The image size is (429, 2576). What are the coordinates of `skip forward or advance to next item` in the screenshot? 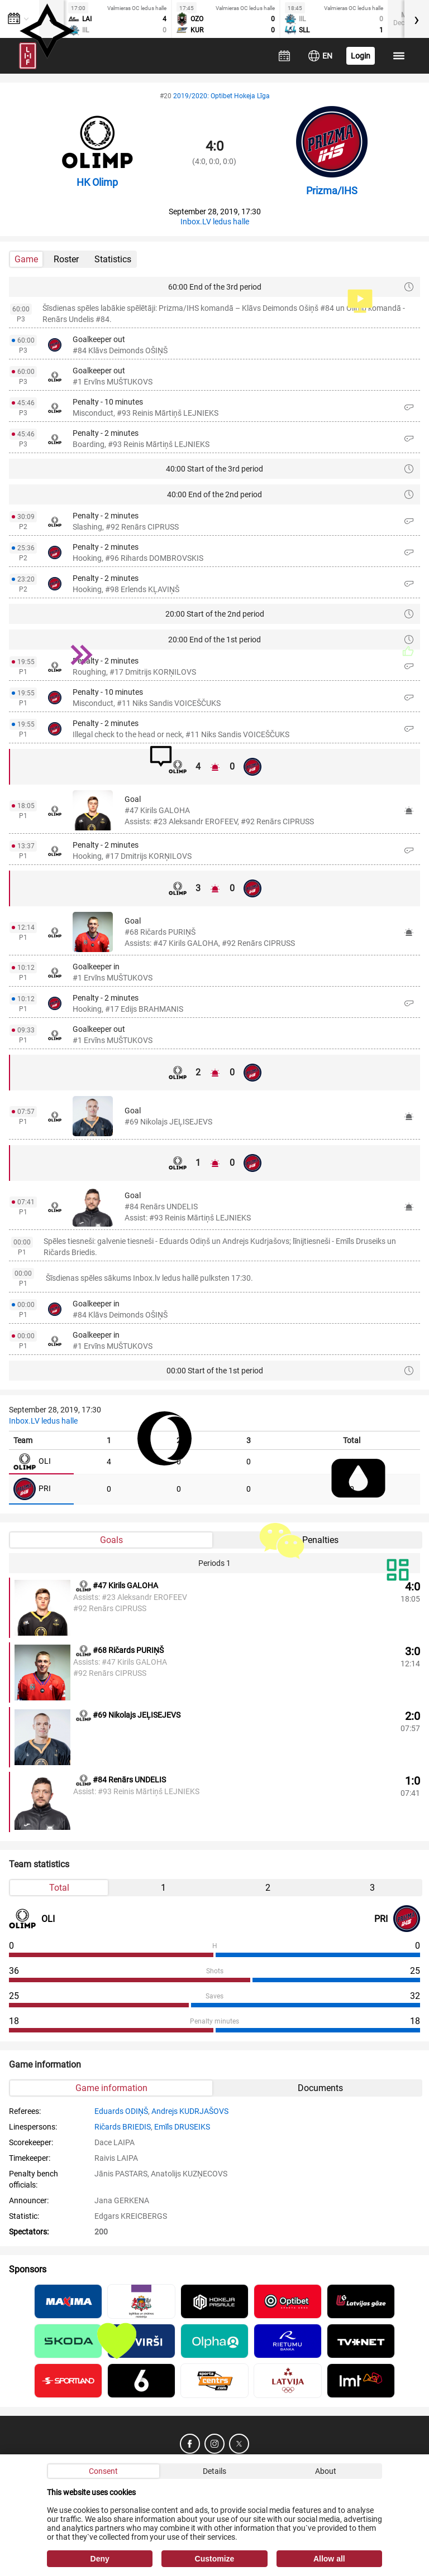 It's located at (80, 655).